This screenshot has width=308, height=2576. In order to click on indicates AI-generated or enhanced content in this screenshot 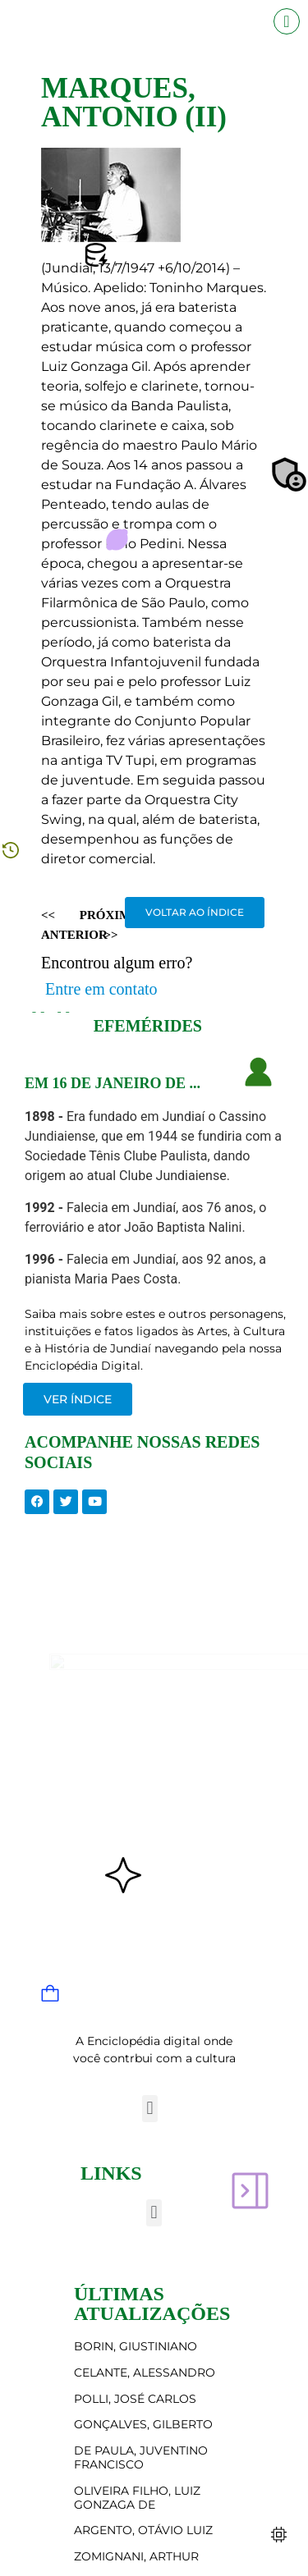, I will do `click(123, 1875)`.